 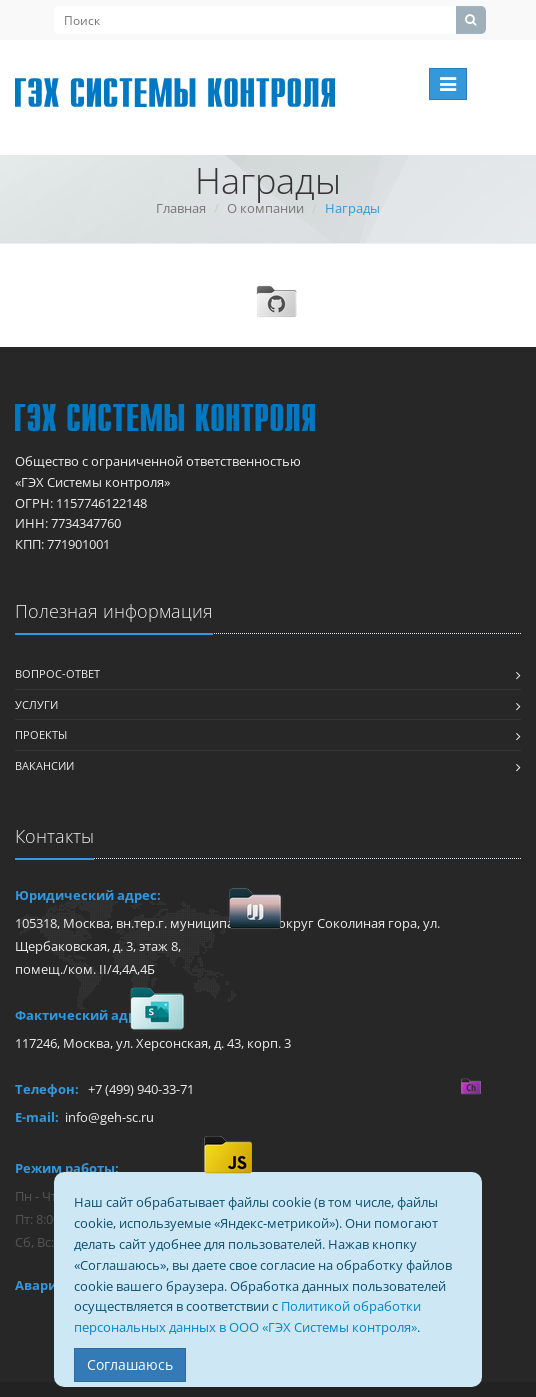 What do you see at coordinates (228, 1156) in the screenshot?
I see `open folder containing javascript files` at bounding box center [228, 1156].